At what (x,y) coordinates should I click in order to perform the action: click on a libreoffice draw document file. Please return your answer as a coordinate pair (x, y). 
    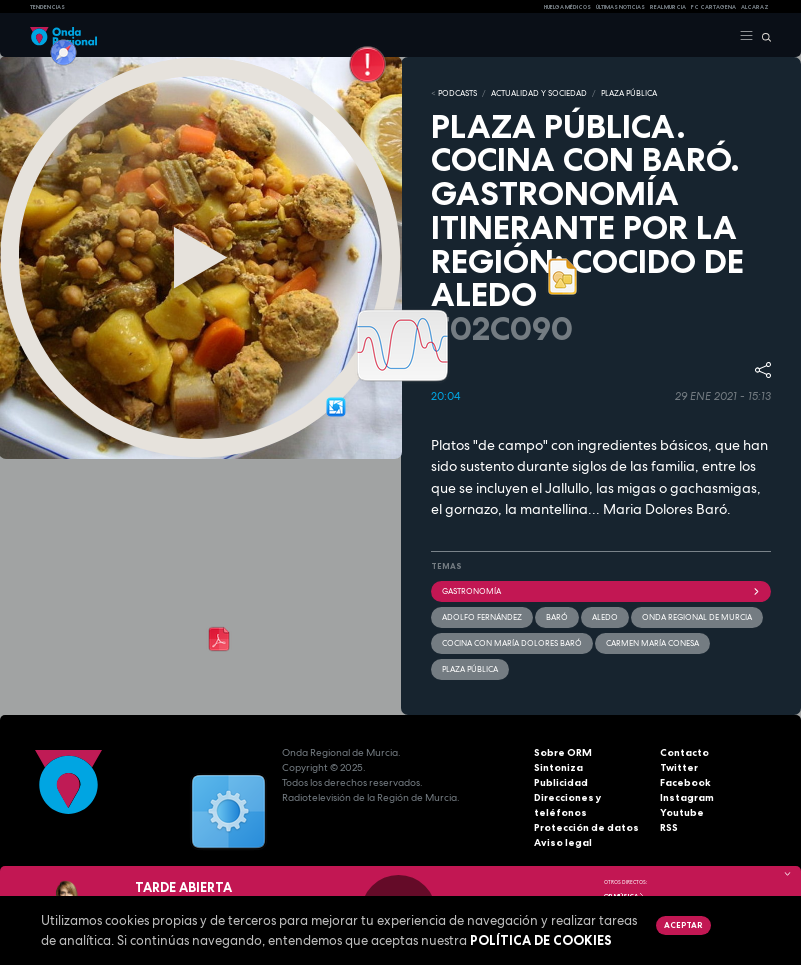
    Looking at the image, I should click on (562, 276).